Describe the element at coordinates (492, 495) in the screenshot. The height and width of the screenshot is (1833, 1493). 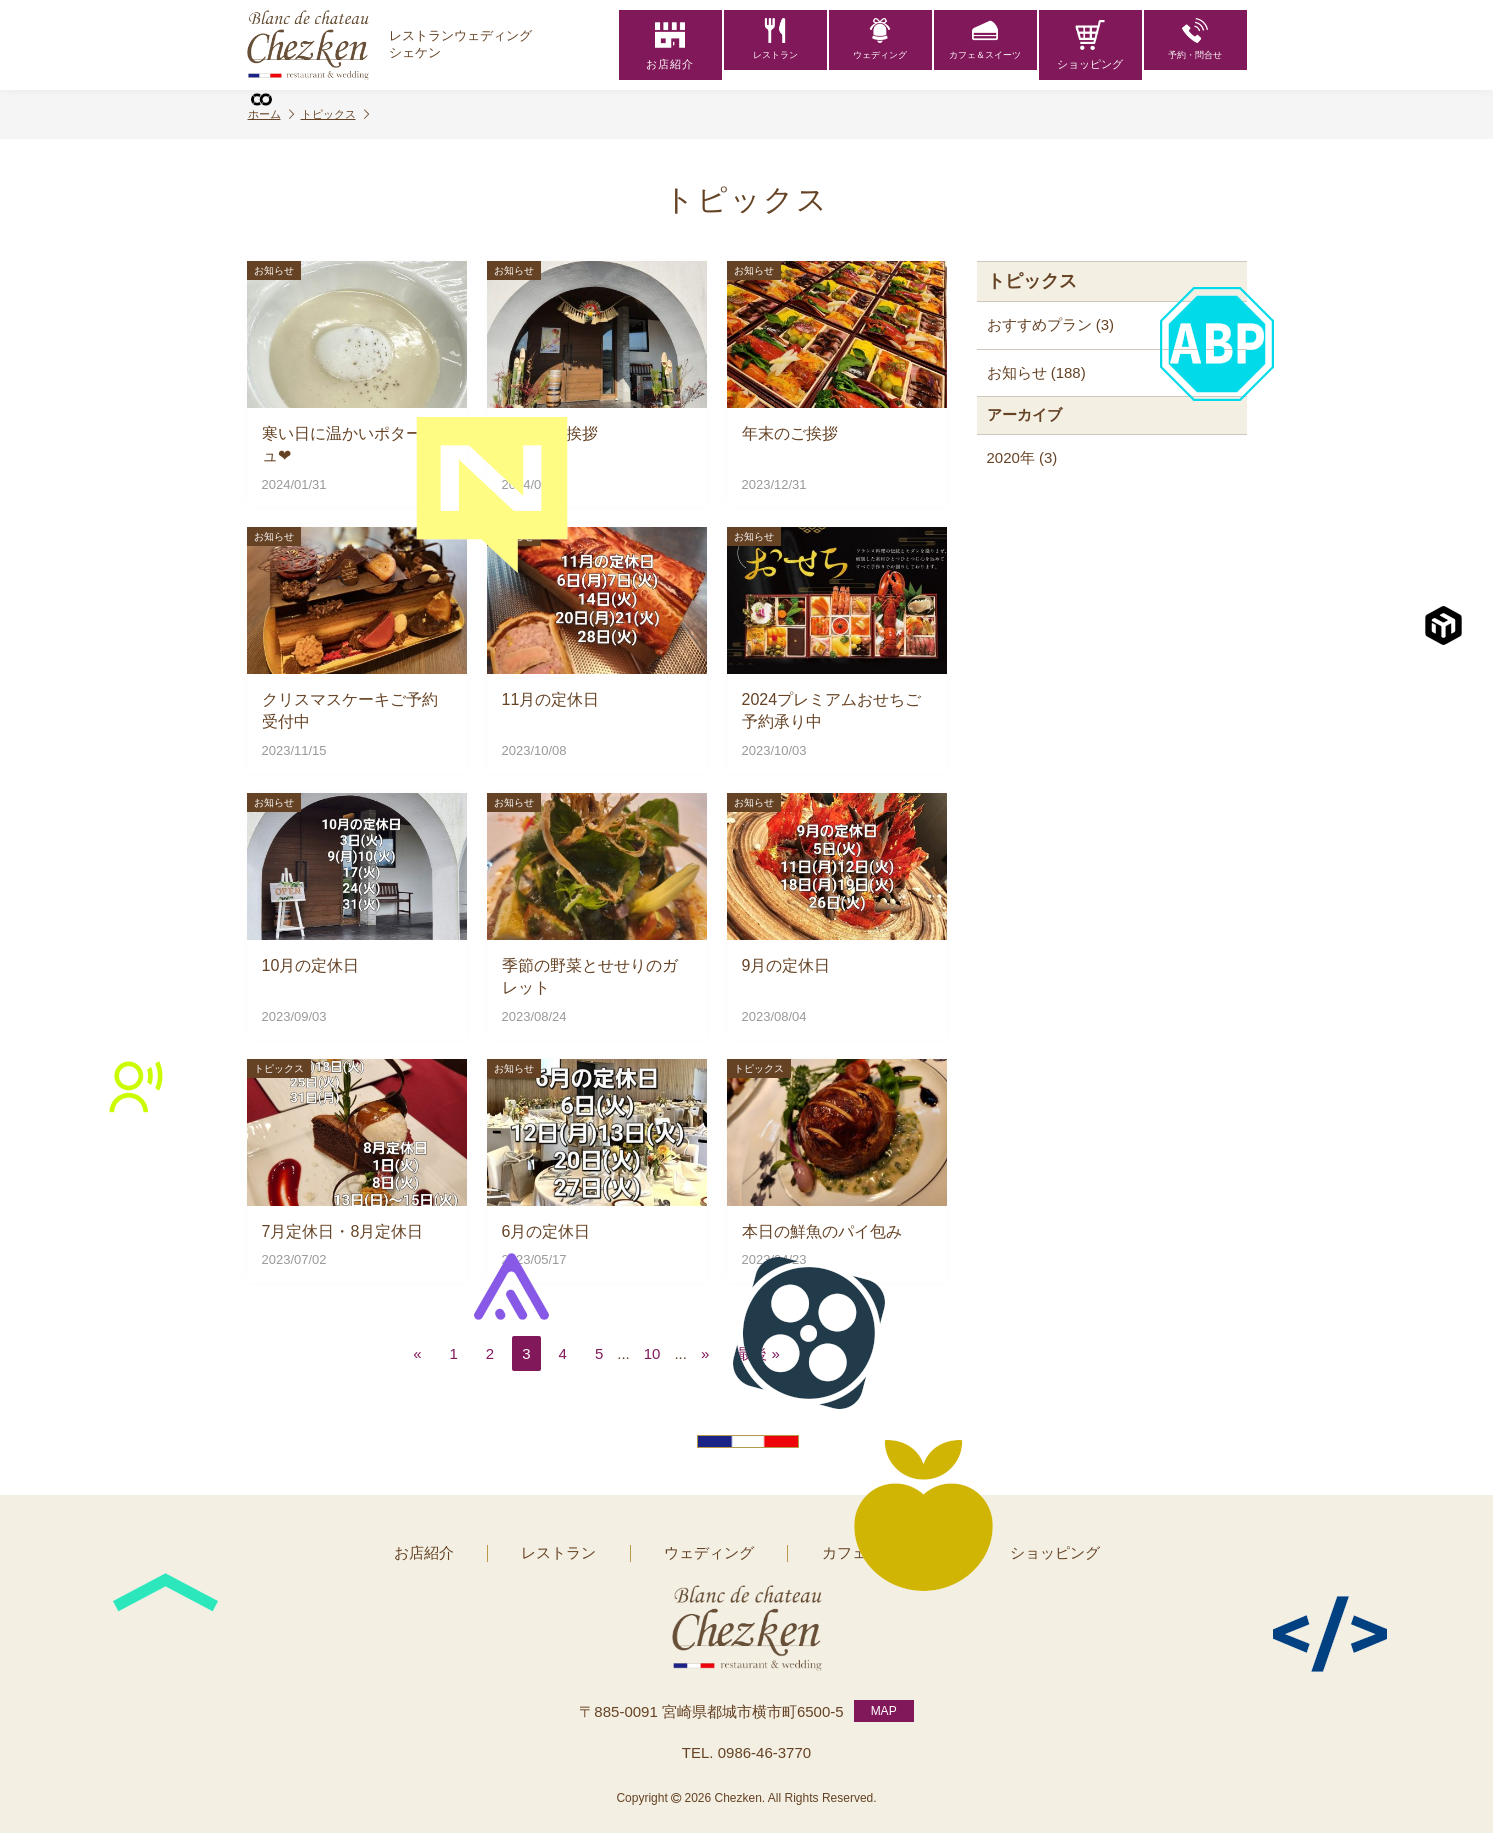
I see `NATS.io messaging system logo` at that location.